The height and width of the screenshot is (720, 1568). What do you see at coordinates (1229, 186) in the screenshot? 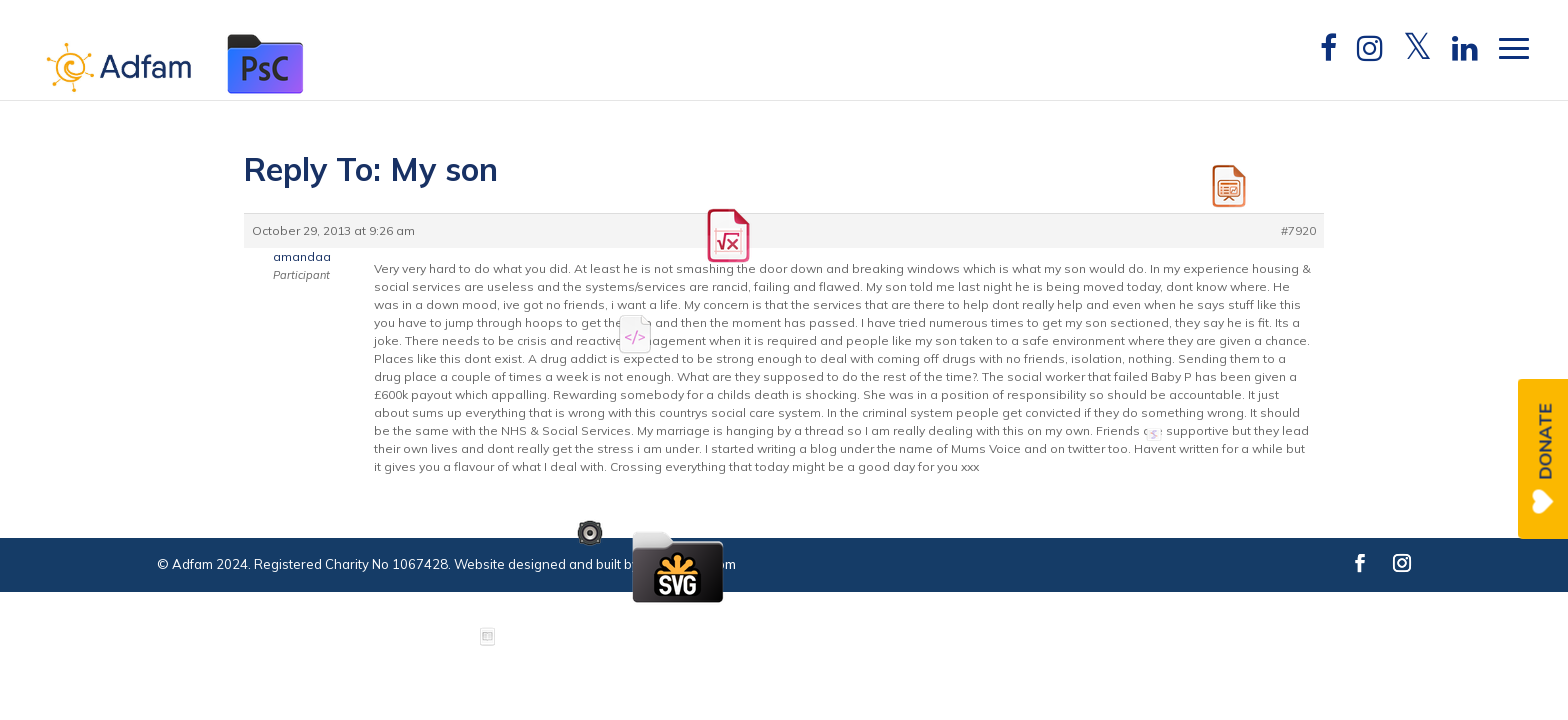
I see `open a libreoffice impress presentation template` at bounding box center [1229, 186].